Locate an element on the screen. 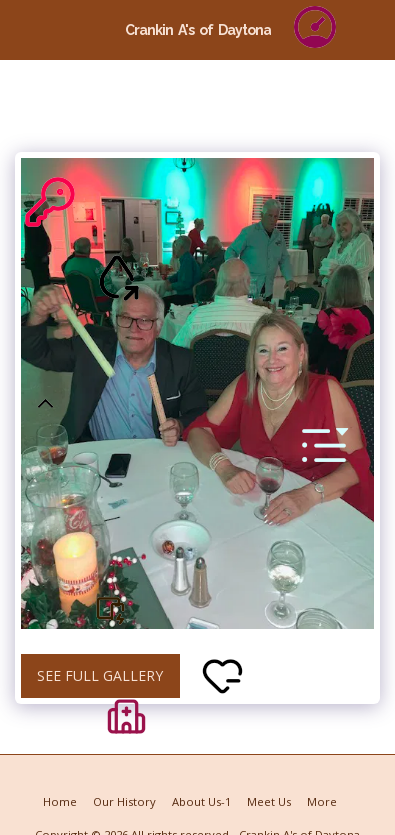  remove from favorites is located at coordinates (222, 675).